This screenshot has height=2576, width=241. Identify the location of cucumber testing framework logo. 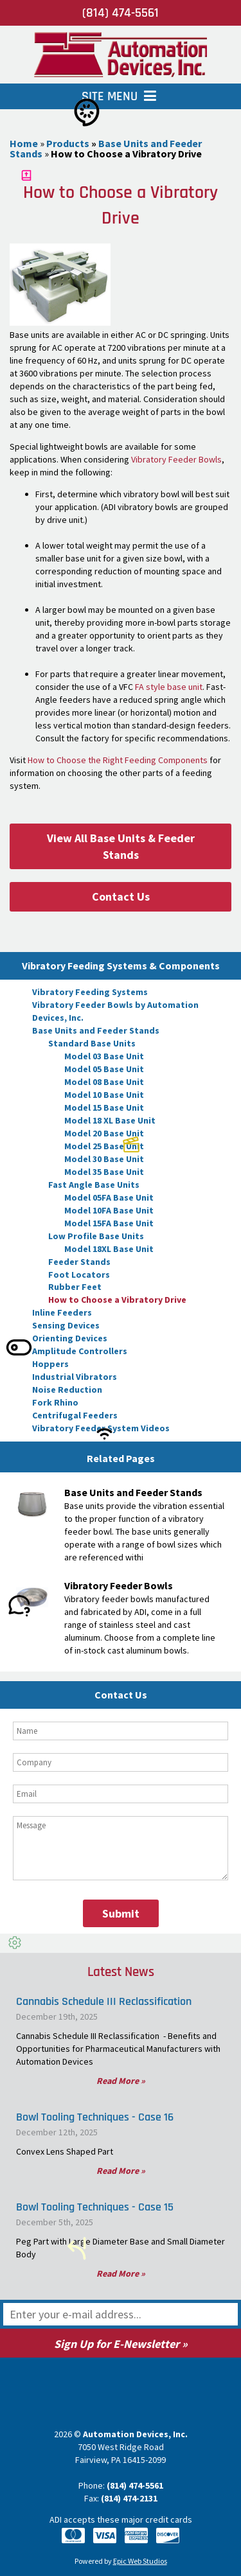
(87, 112).